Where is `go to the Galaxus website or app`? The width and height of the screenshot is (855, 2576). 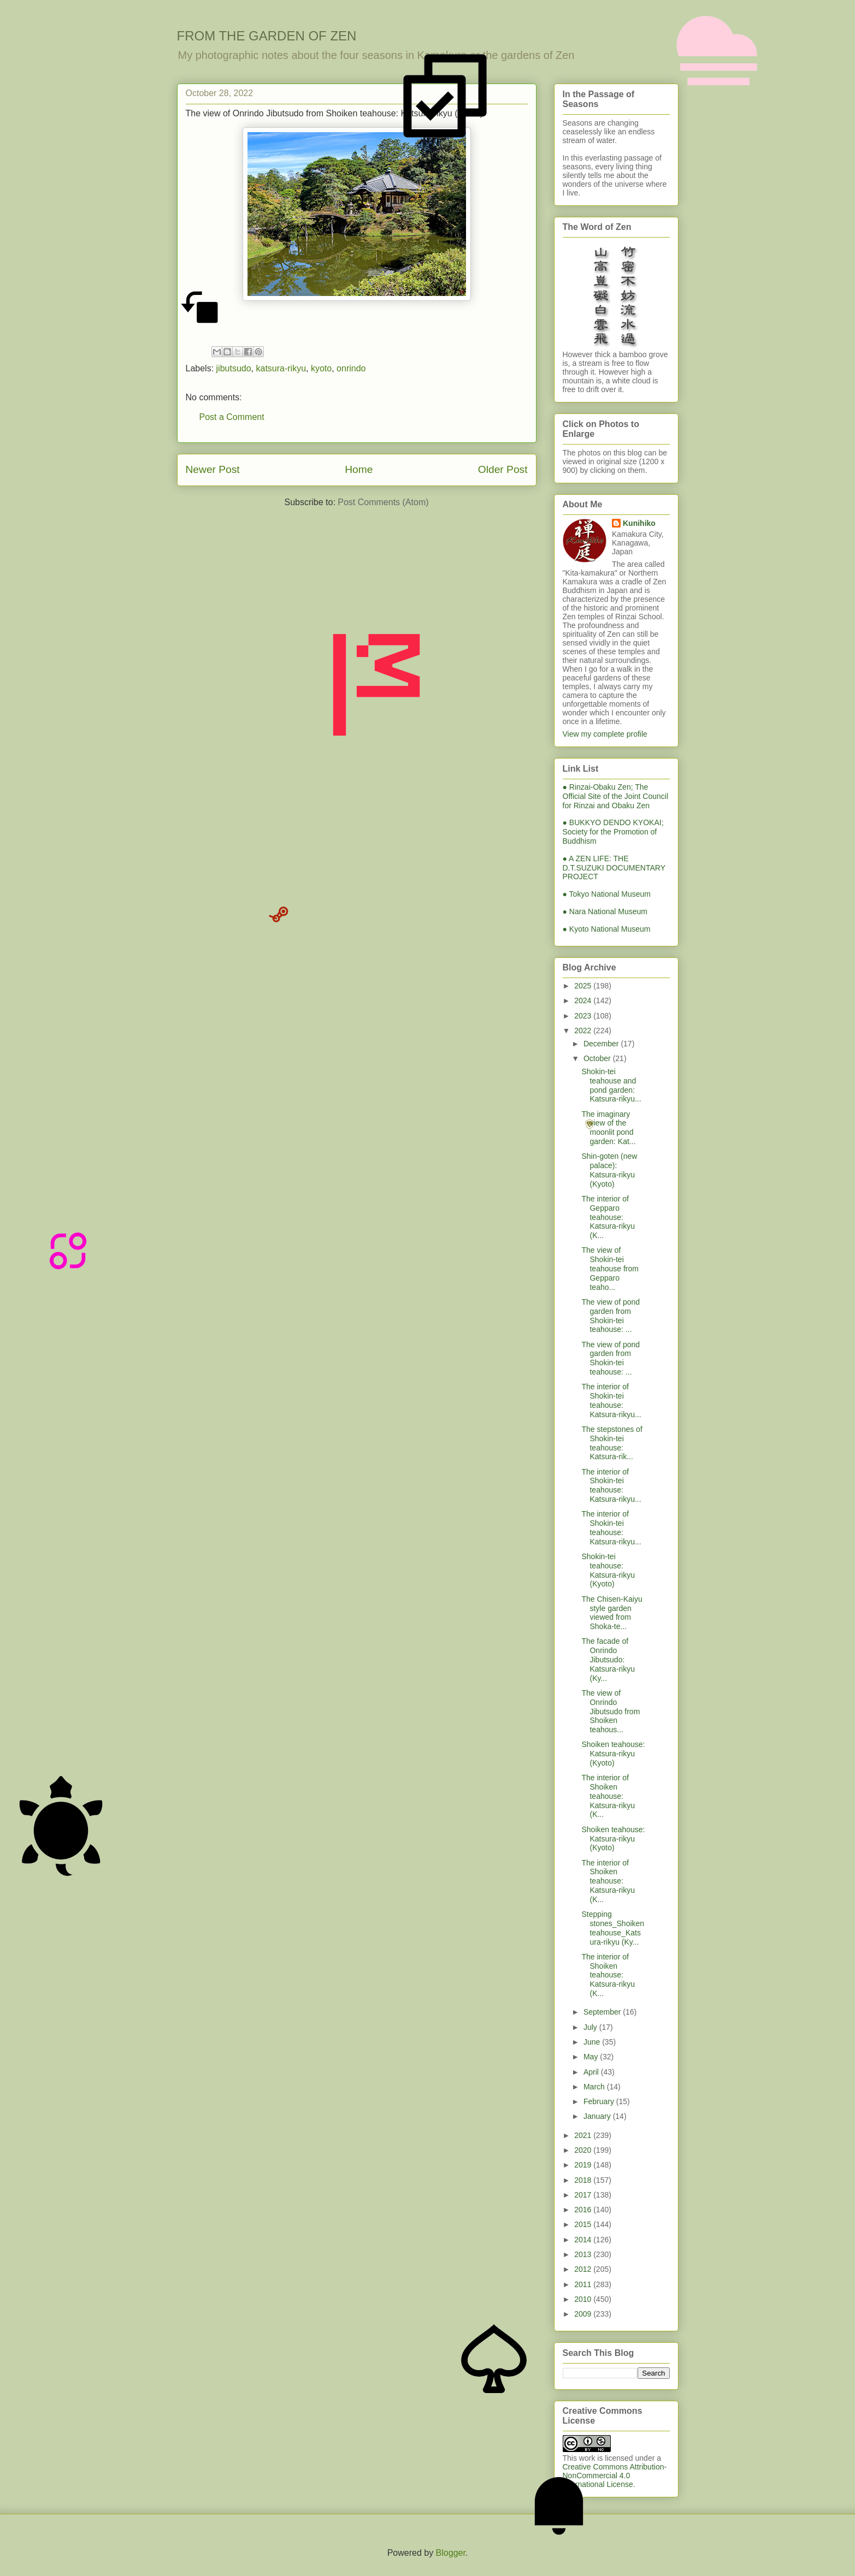
go to the Galaxus website or app is located at coordinates (61, 1826).